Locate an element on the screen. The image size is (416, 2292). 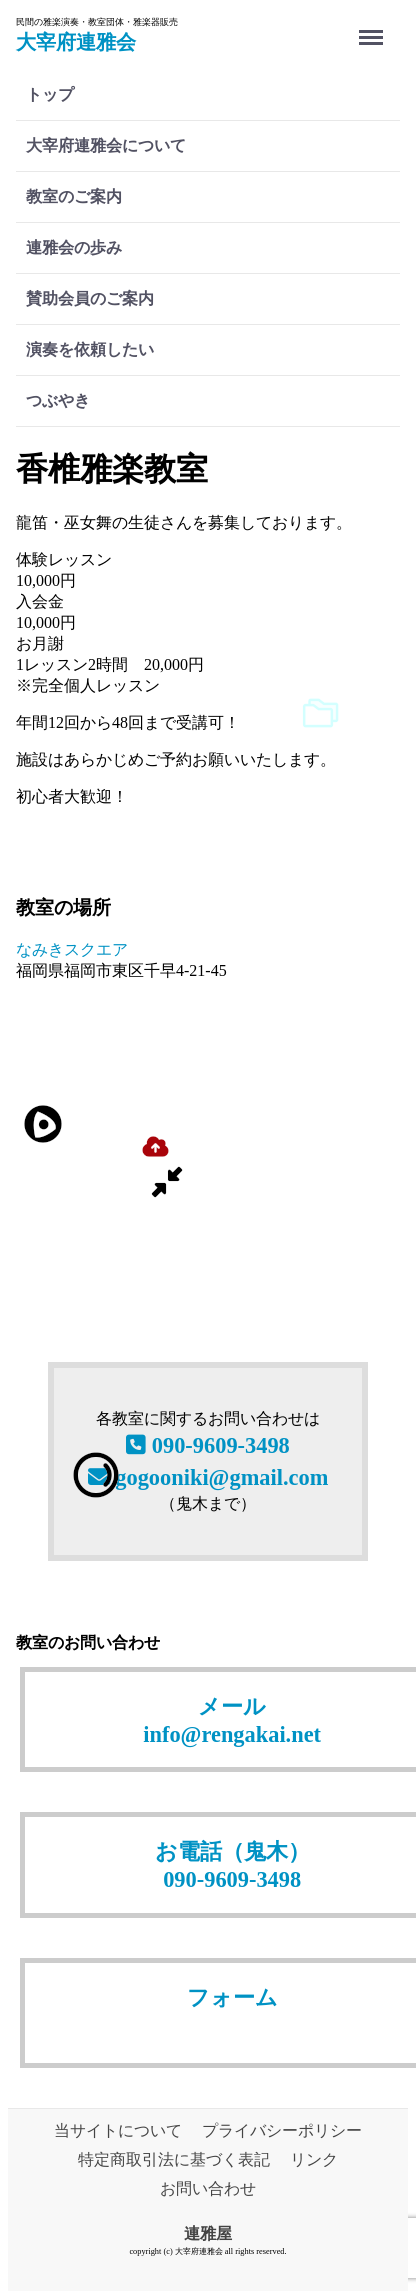
compress or minimize content is located at coordinates (167, 1182).